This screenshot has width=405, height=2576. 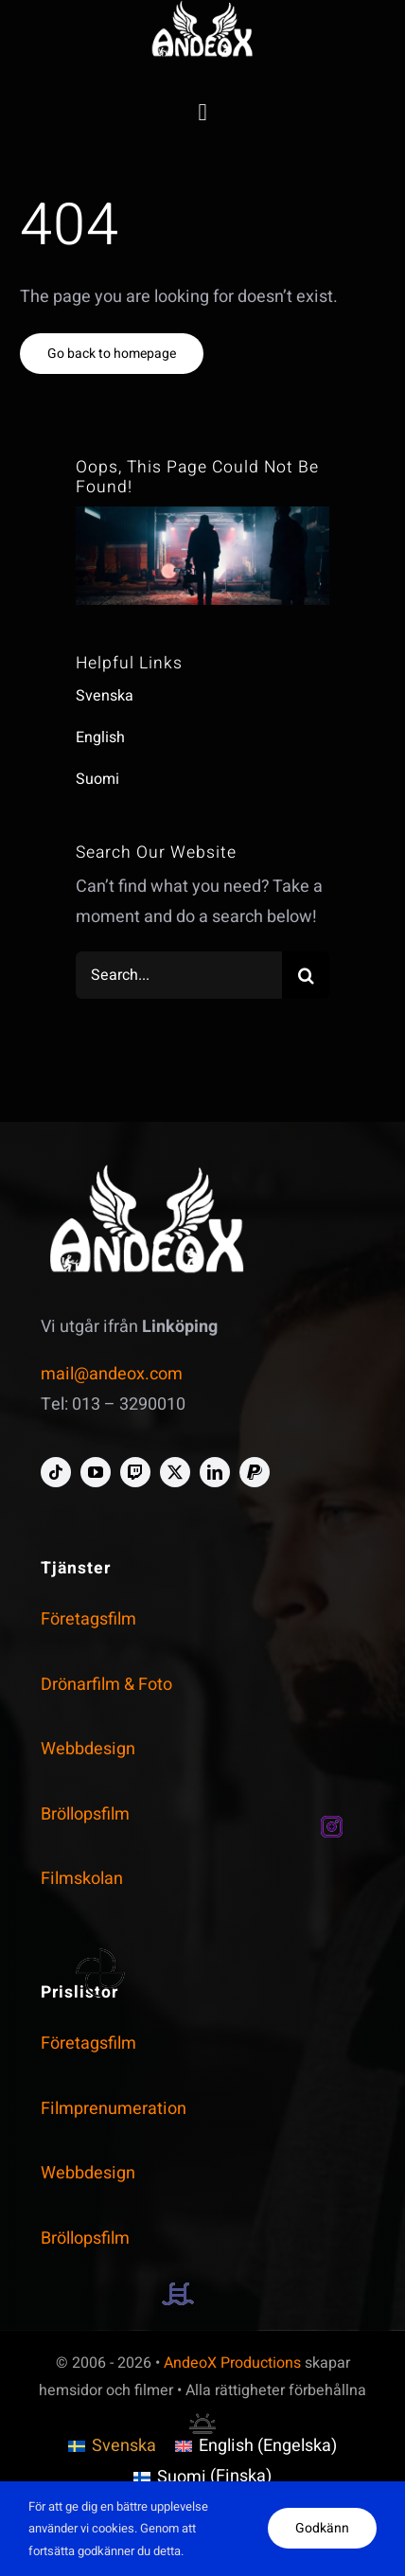 I want to click on toggle sunrise or sunset display mode, so click(x=202, y=2425).